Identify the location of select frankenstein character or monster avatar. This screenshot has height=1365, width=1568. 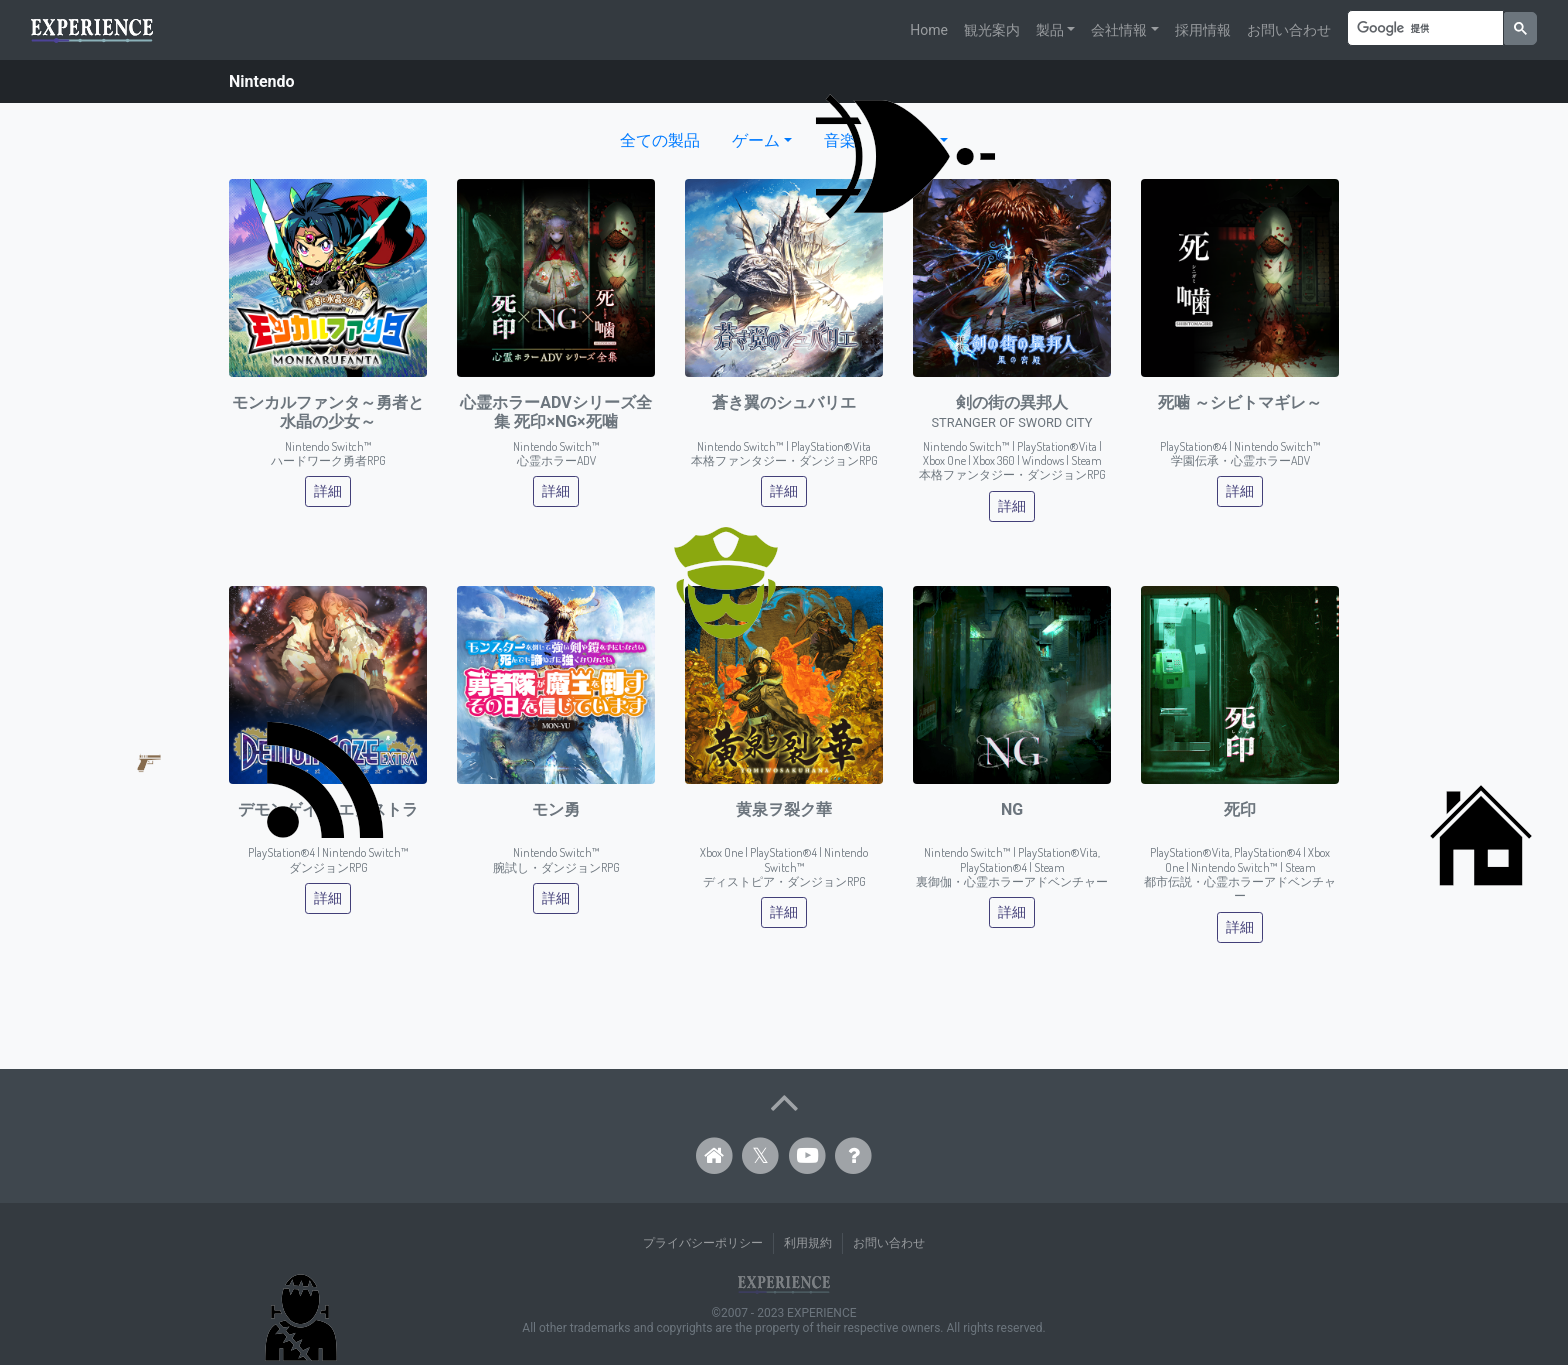
(301, 1318).